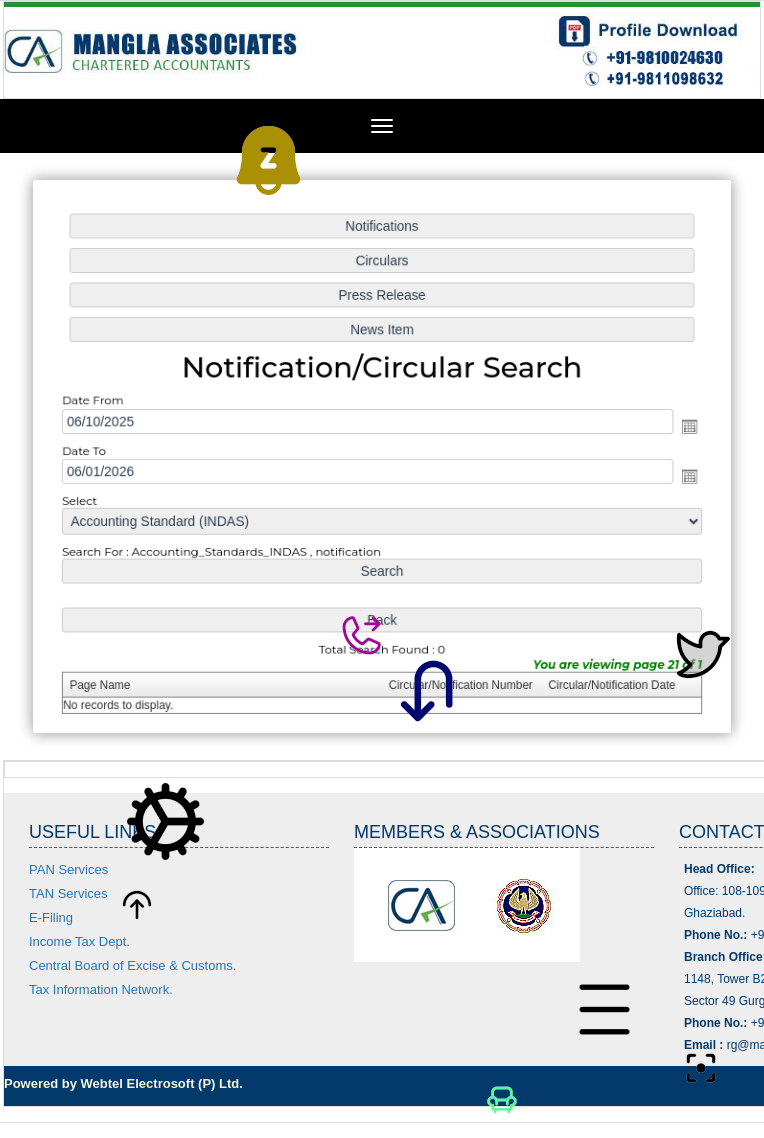  What do you see at coordinates (268, 160) in the screenshot?
I see `mute notifications or enable do not disturb mode` at bounding box center [268, 160].